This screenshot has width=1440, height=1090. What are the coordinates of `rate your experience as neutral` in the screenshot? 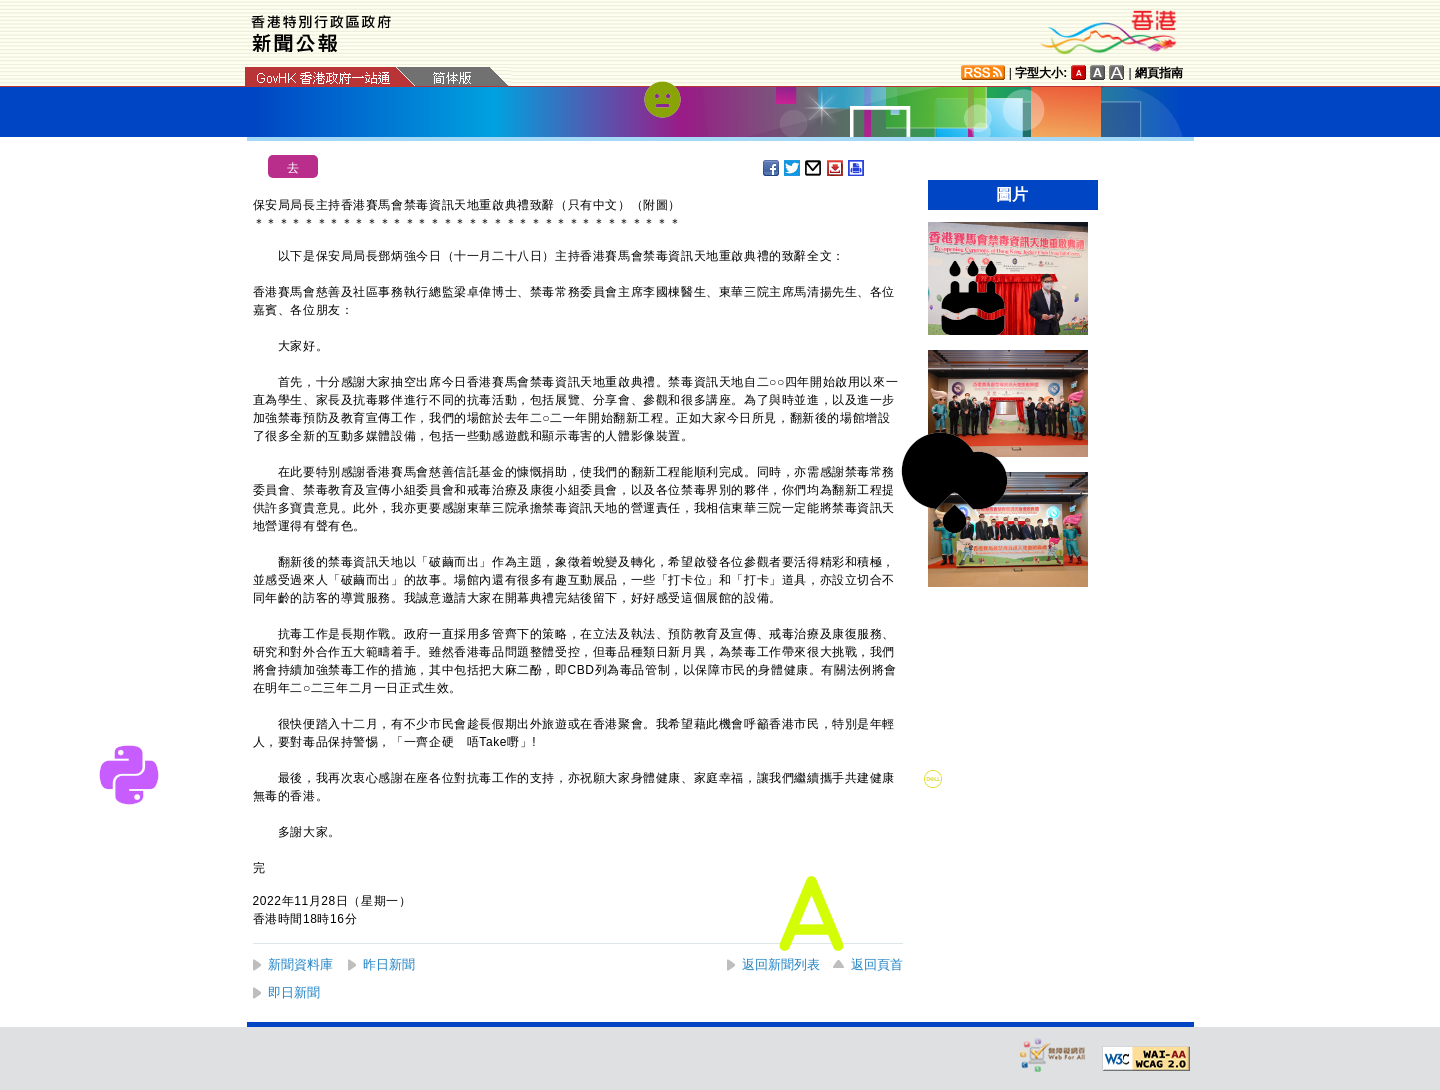 It's located at (662, 99).